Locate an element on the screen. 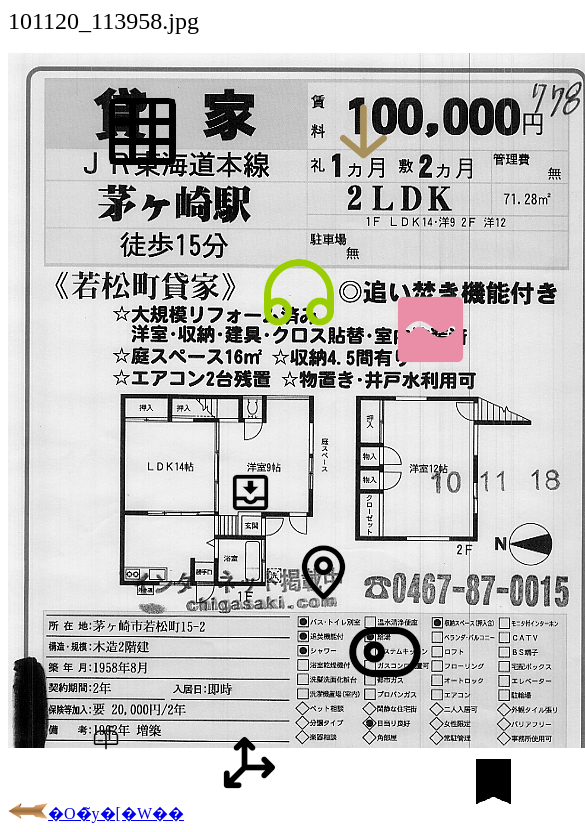  move message to inbox is located at coordinates (250, 492).